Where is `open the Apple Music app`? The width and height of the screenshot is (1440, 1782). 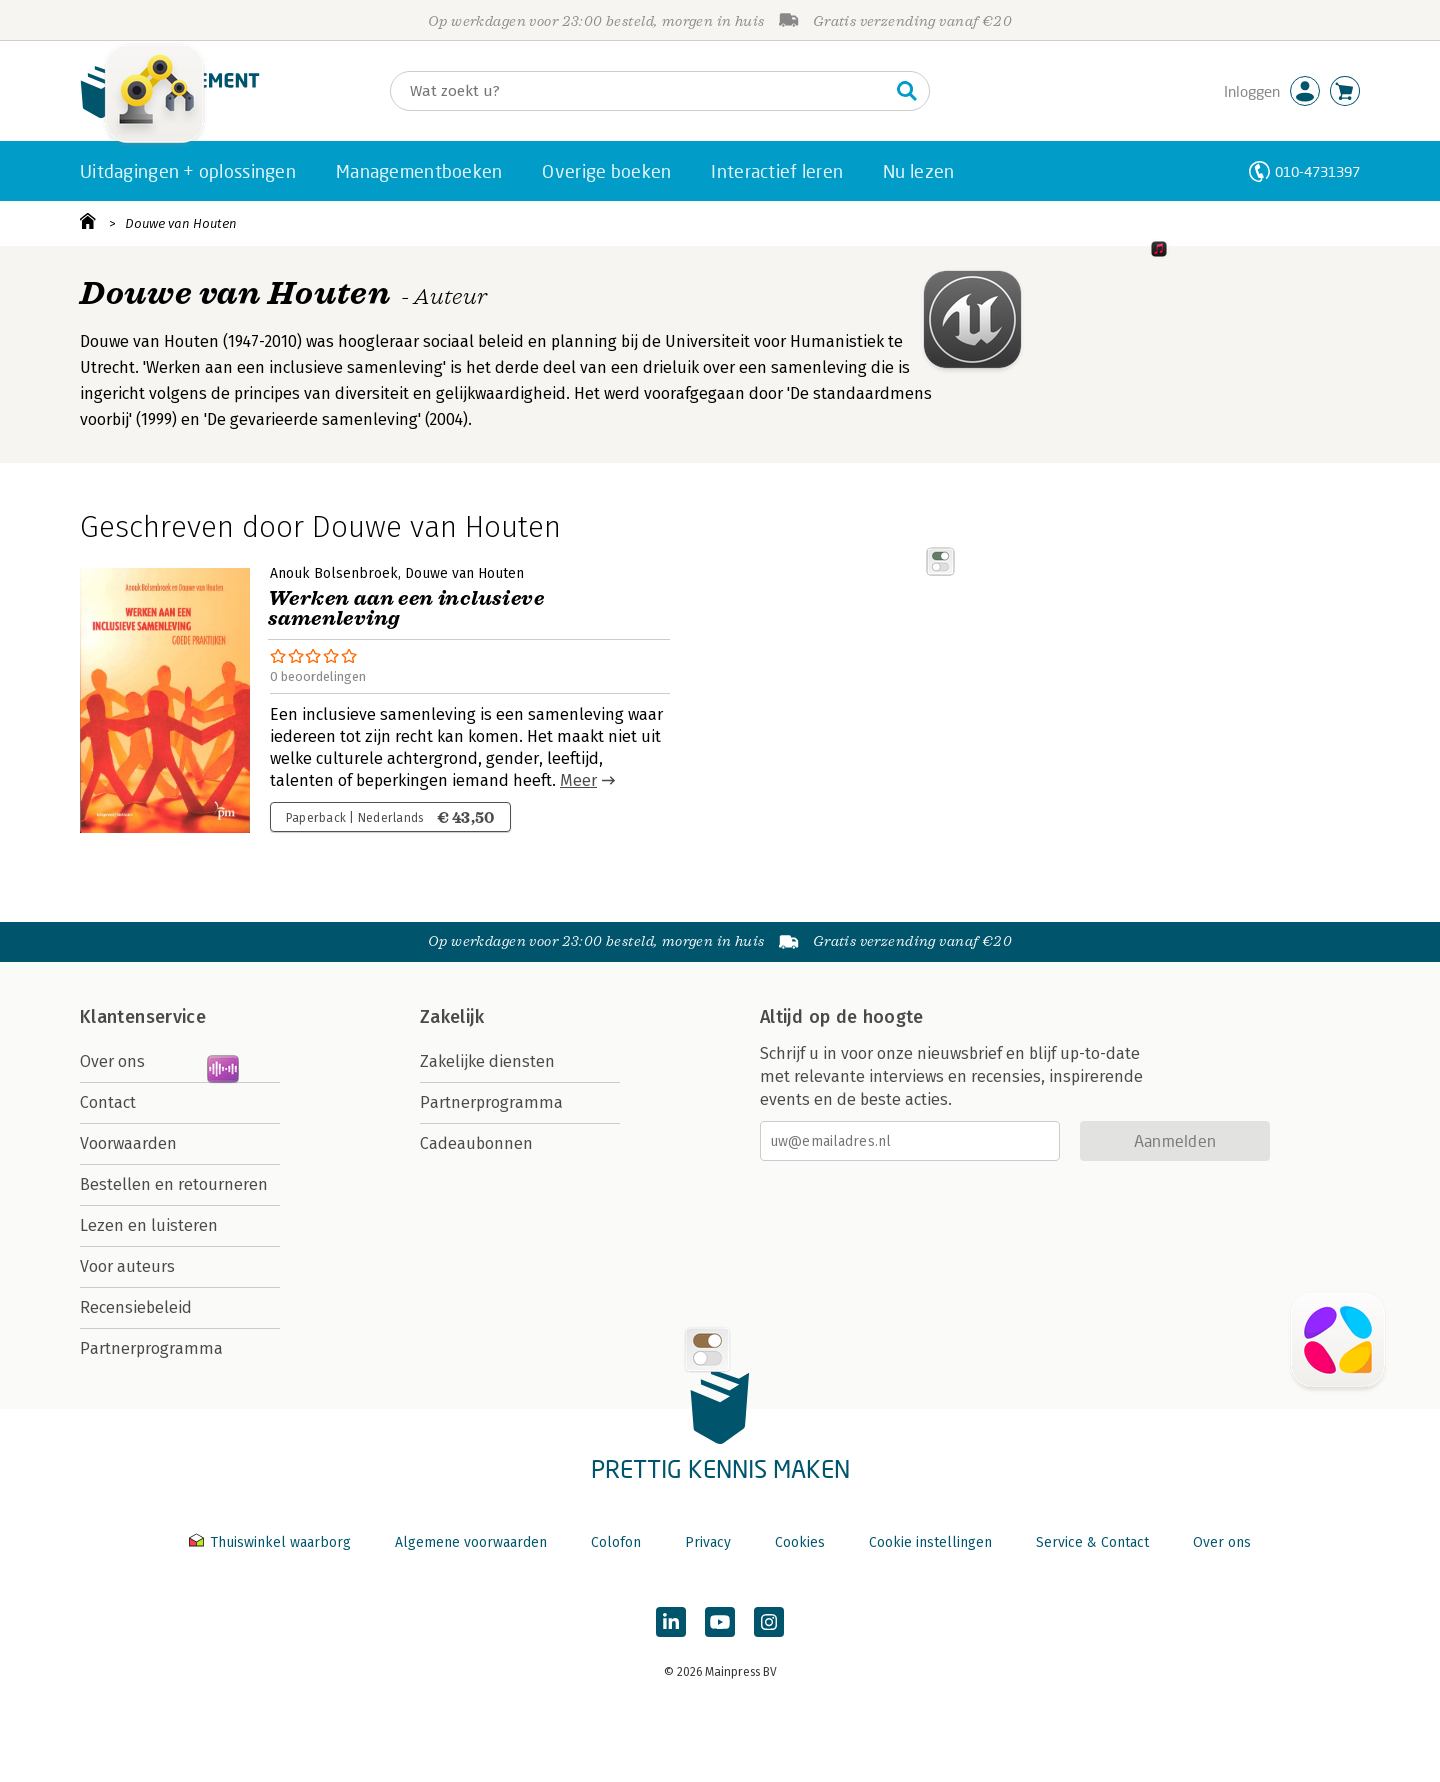 open the Apple Music app is located at coordinates (1159, 249).